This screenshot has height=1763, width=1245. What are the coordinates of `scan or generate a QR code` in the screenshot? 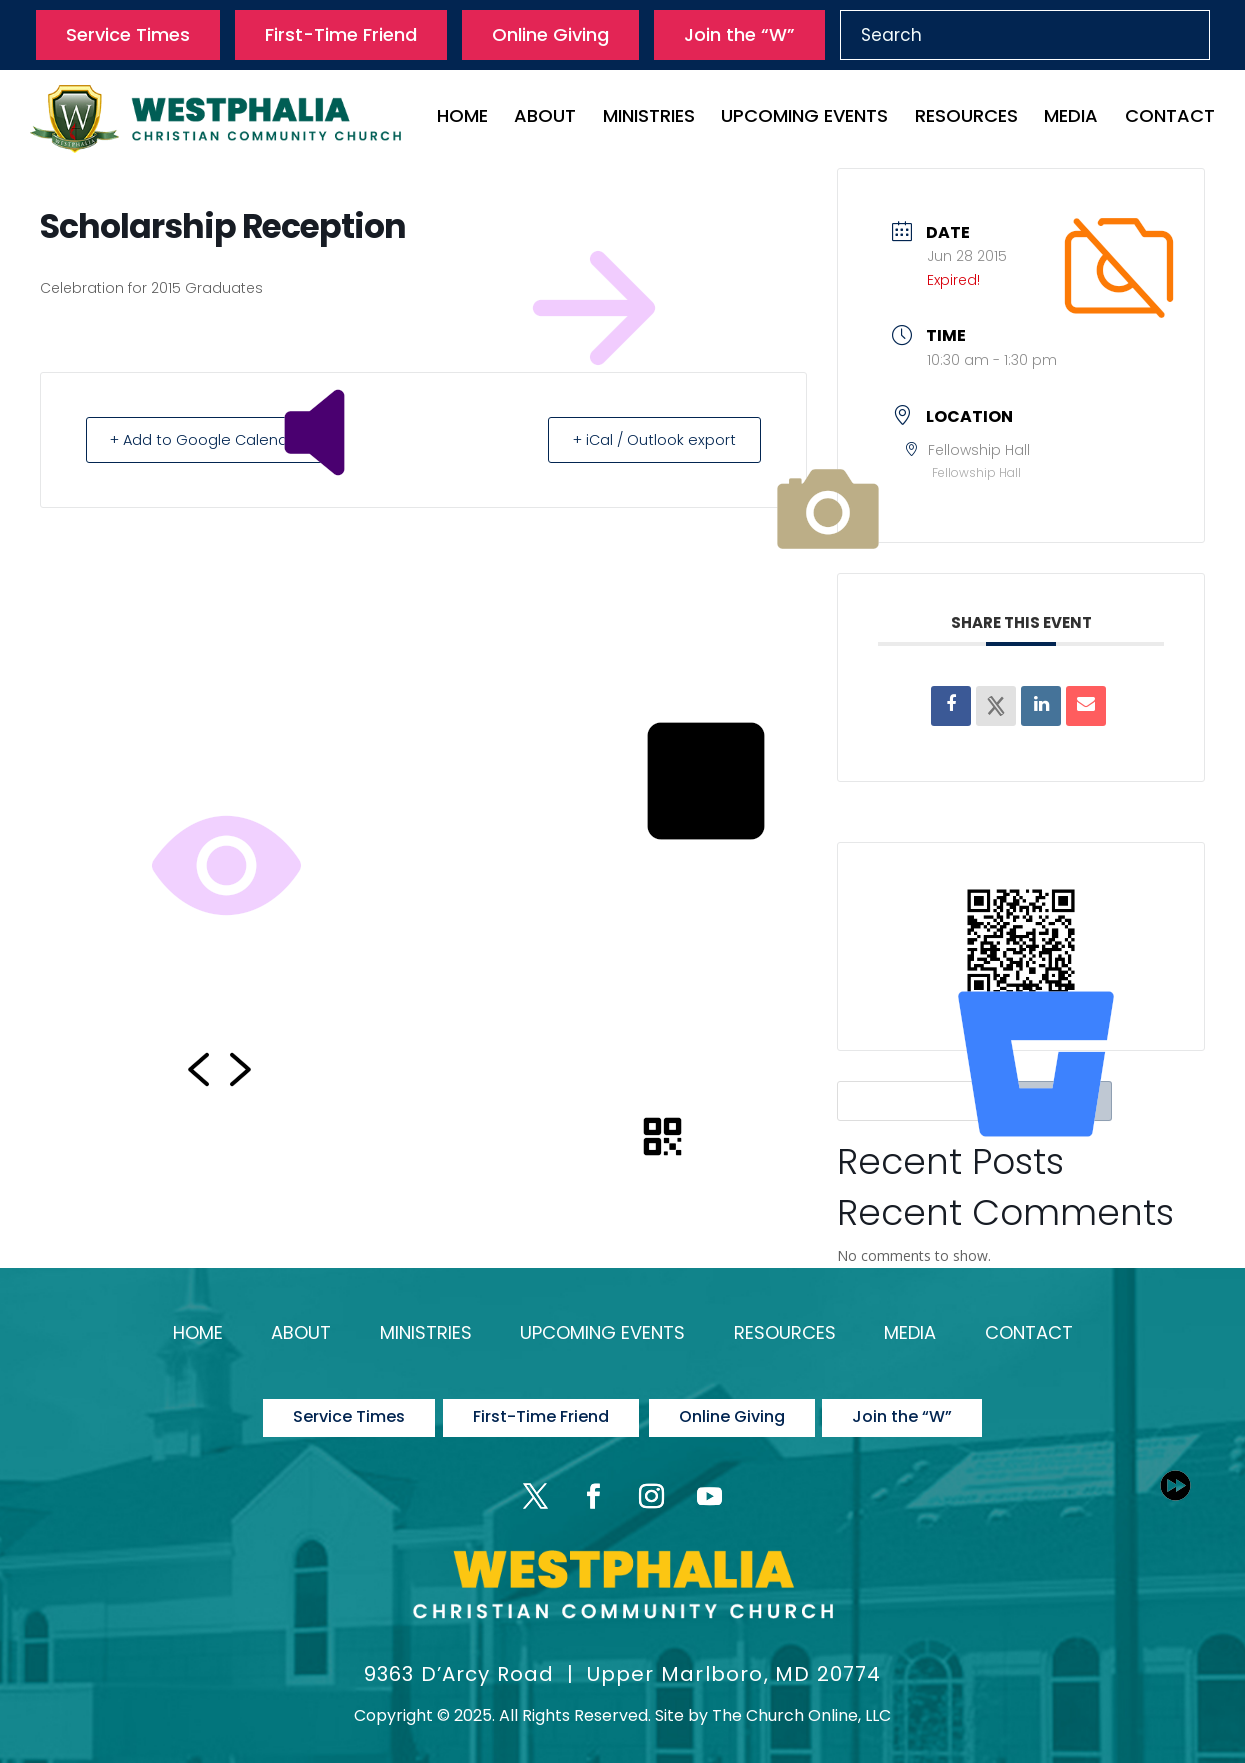 It's located at (662, 1136).